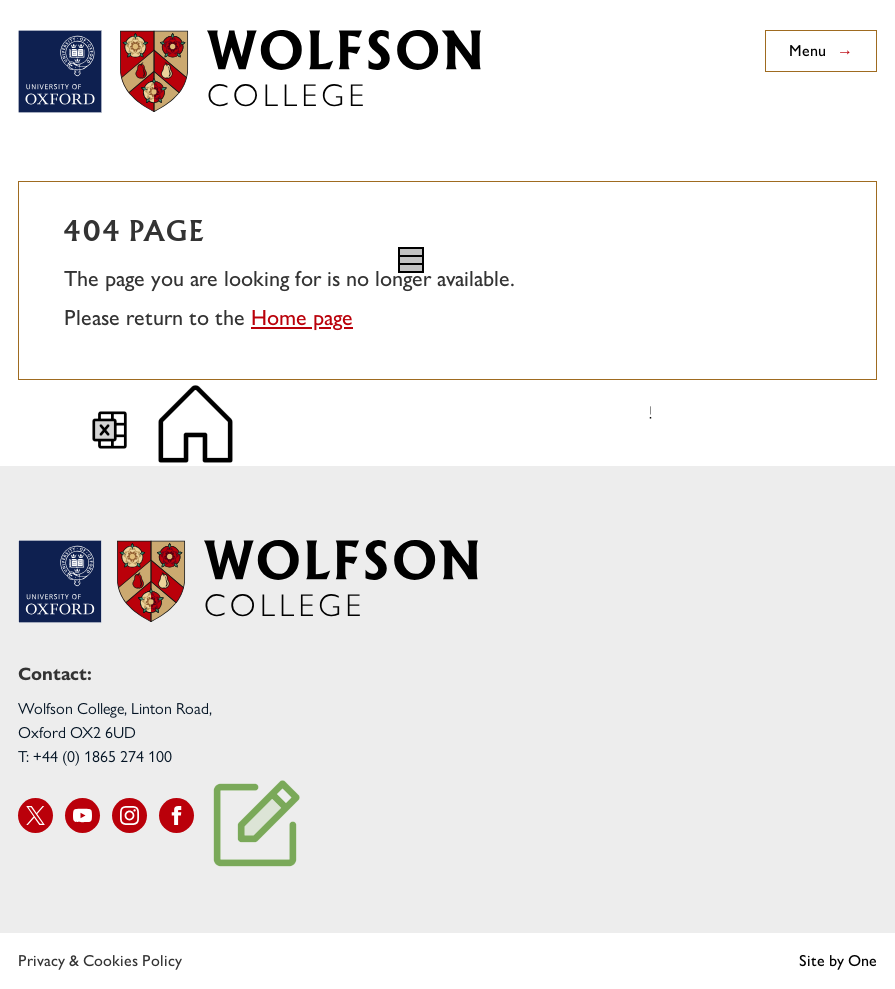  Describe the element at coordinates (195, 425) in the screenshot. I see `navigate to home screen` at that location.